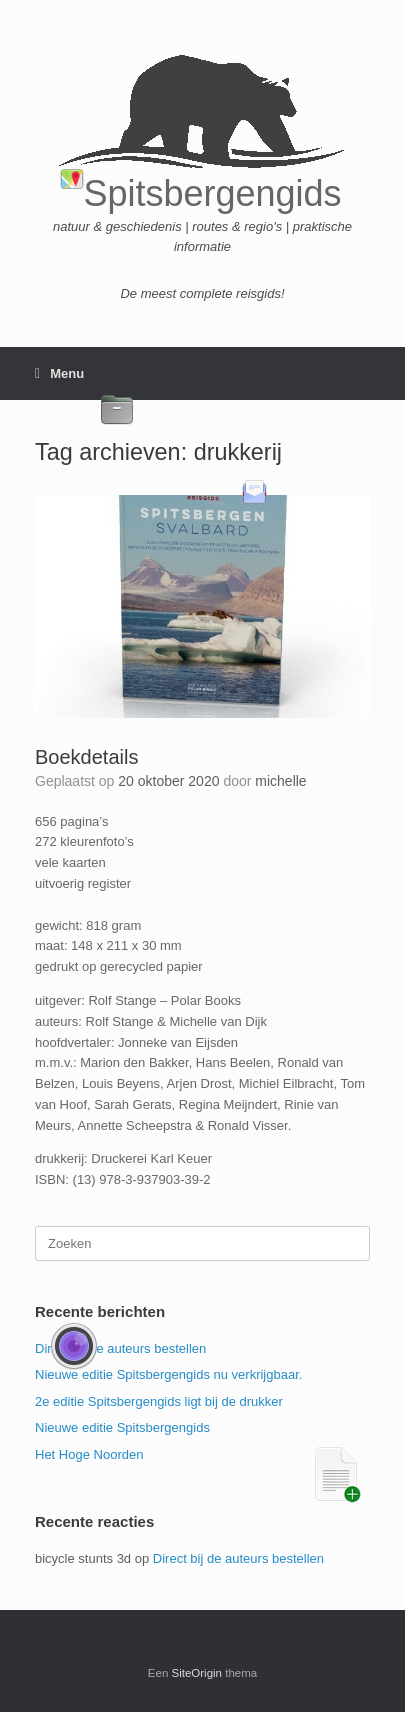 Image resolution: width=405 pixels, height=1712 pixels. I want to click on create a new document, so click(336, 1474).